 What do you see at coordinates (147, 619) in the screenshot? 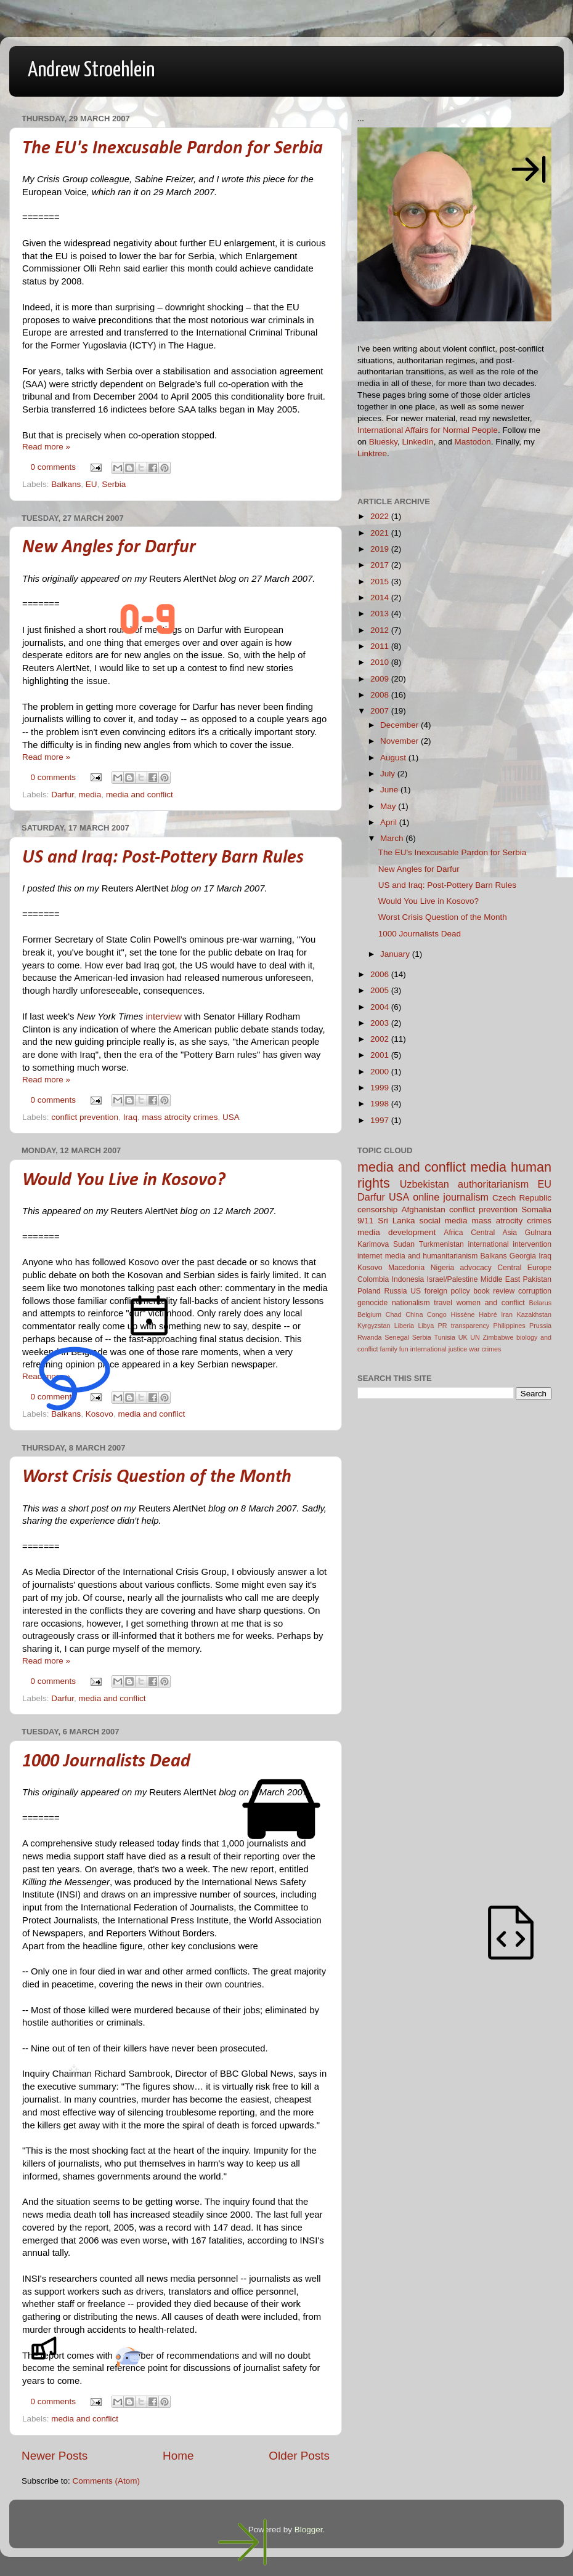
I see `sort items in ascending numerical order` at bounding box center [147, 619].